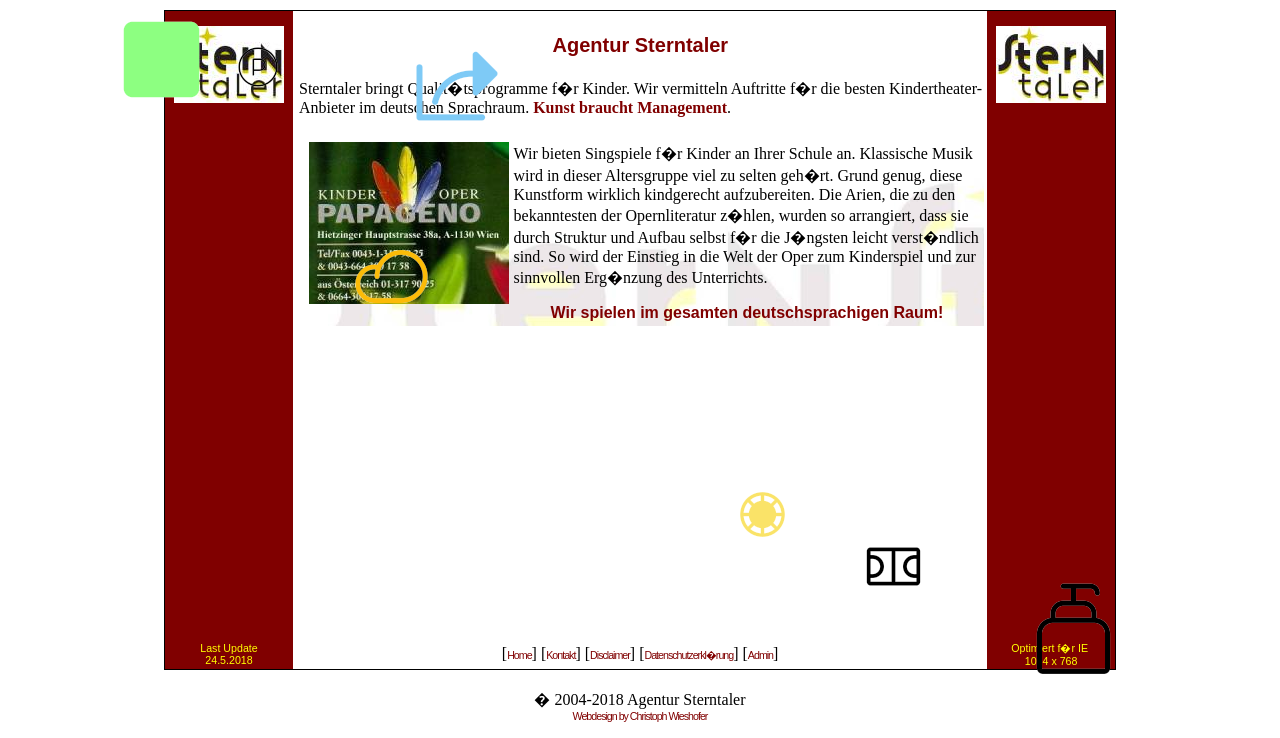 The width and height of the screenshot is (1280, 738). Describe the element at coordinates (893, 566) in the screenshot. I see `view basketball court locations` at that location.